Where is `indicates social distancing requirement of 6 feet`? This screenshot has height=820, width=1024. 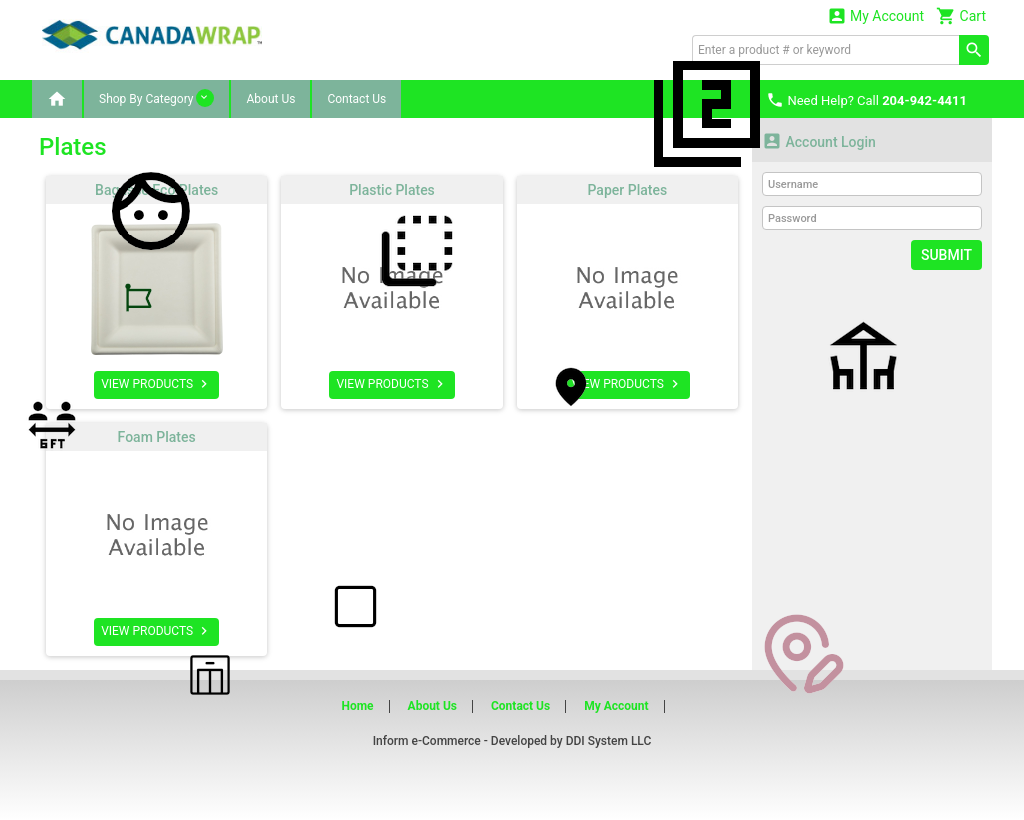
indicates social distancing requirement of 6 feet is located at coordinates (52, 425).